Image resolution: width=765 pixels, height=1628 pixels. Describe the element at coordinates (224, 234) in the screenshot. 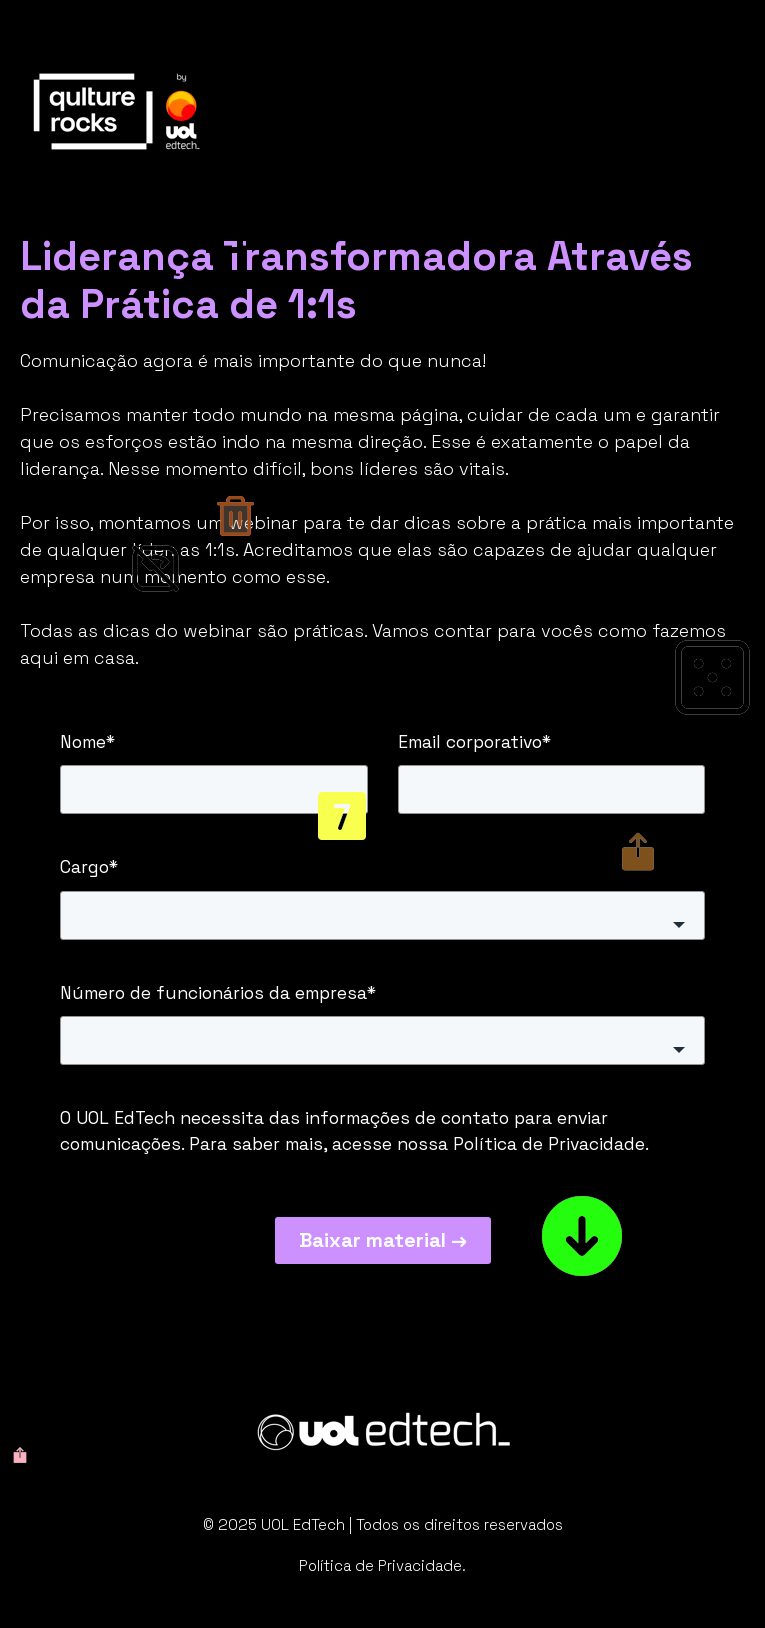

I see `stop media playback` at that location.